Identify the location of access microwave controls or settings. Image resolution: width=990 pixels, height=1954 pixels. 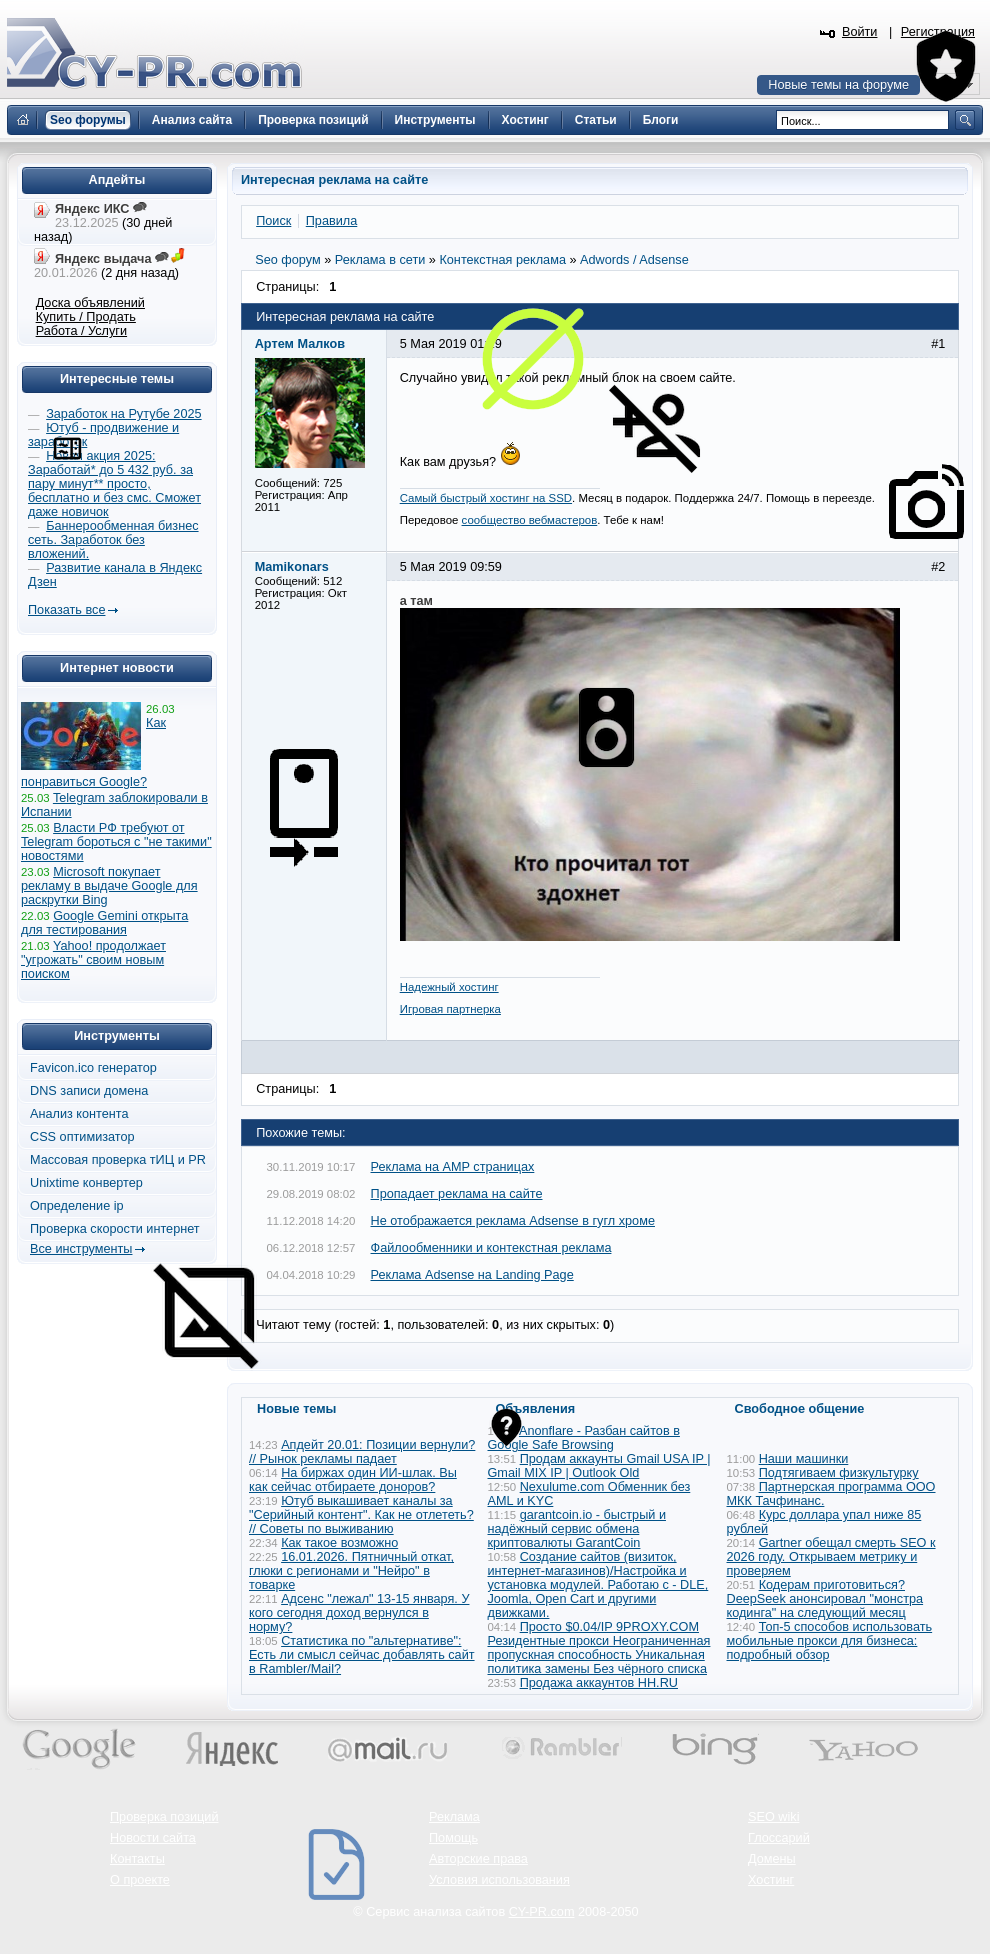
(67, 448).